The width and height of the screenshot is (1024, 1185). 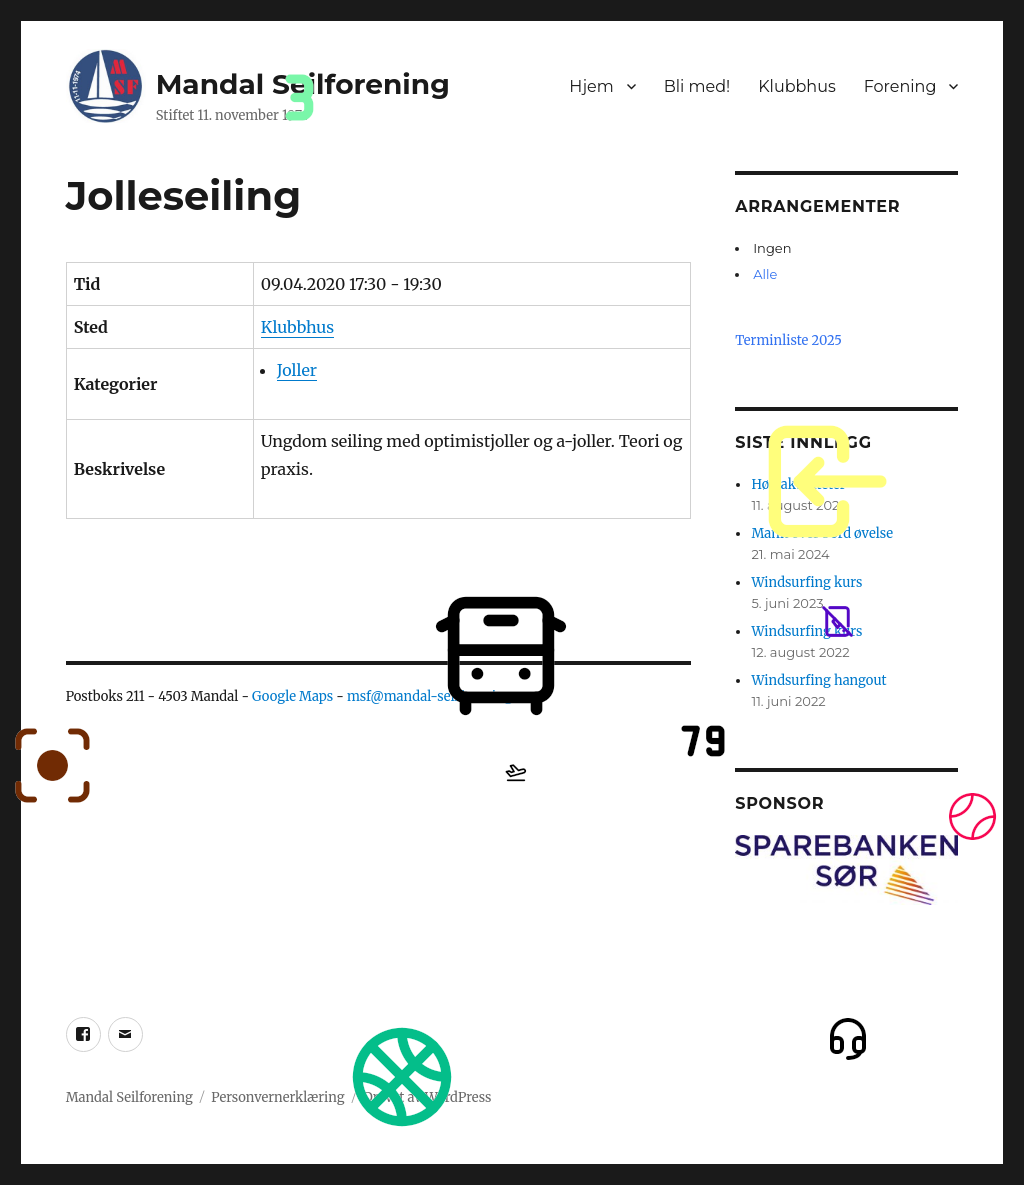 I want to click on indicates item number 79 in a list or sequence, so click(x=703, y=741).